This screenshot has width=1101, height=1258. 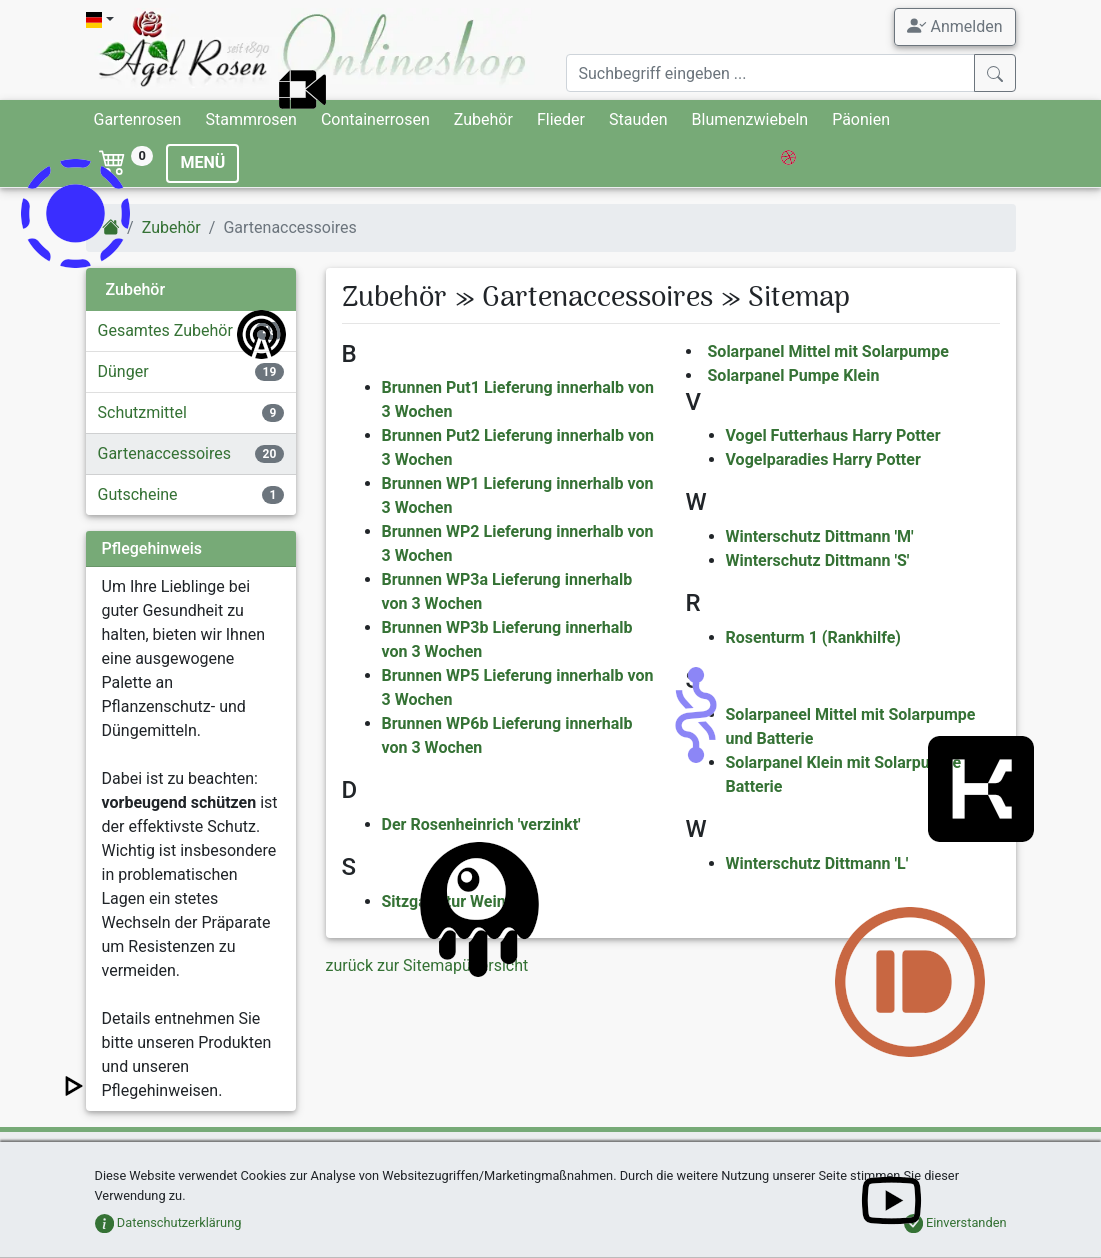 I want to click on open pushbullet app, so click(x=910, y=982).